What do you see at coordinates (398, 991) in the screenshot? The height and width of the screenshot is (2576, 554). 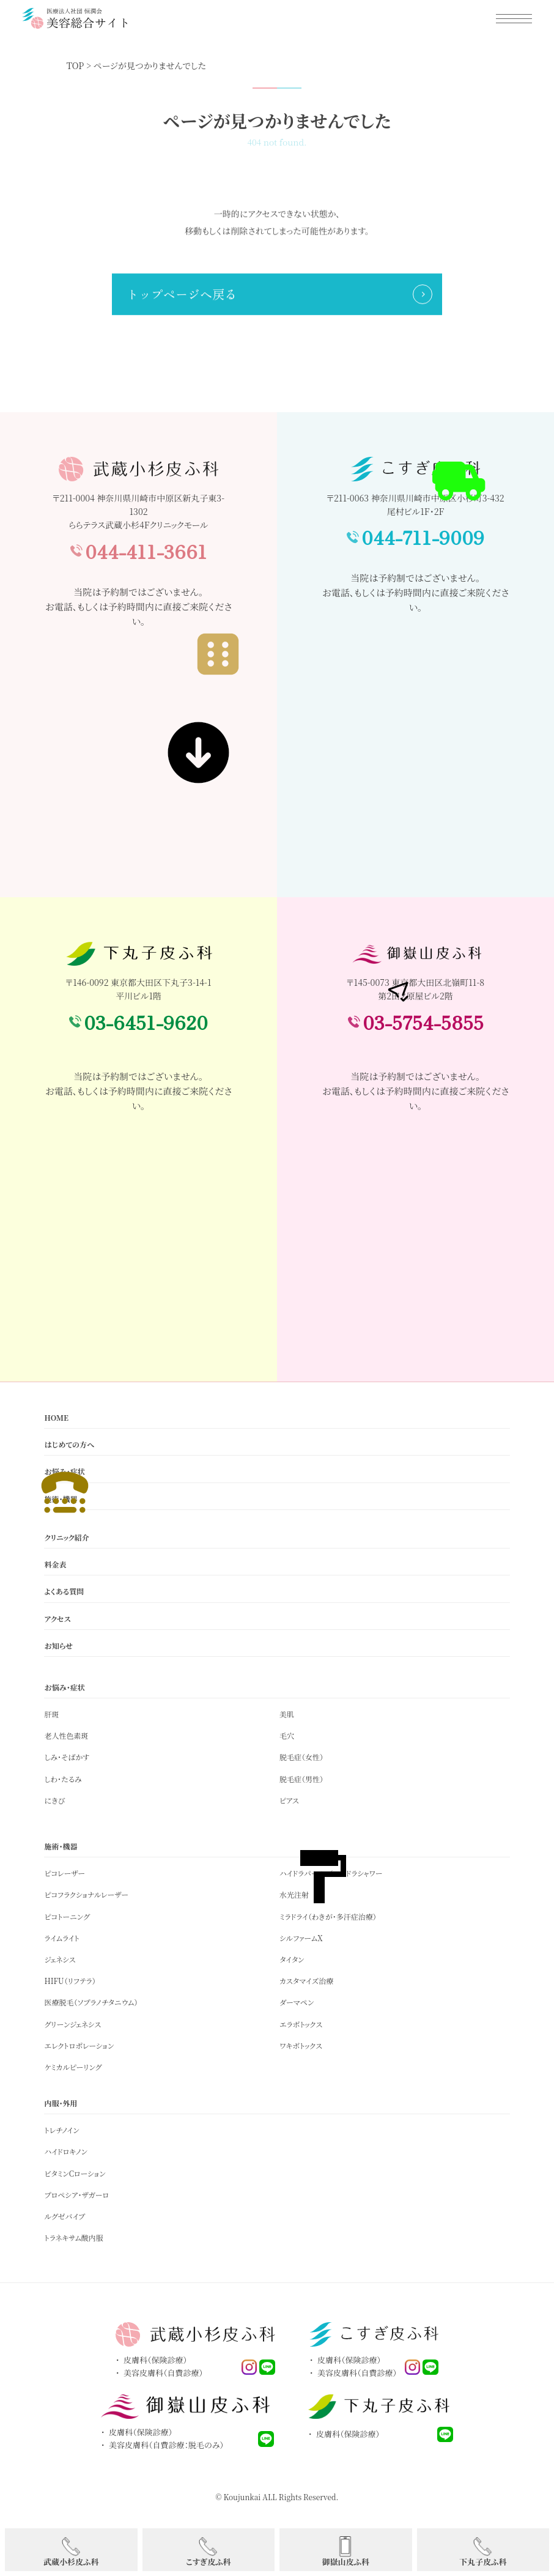 I see `location successfully shared` at bounding box center [398, 991].